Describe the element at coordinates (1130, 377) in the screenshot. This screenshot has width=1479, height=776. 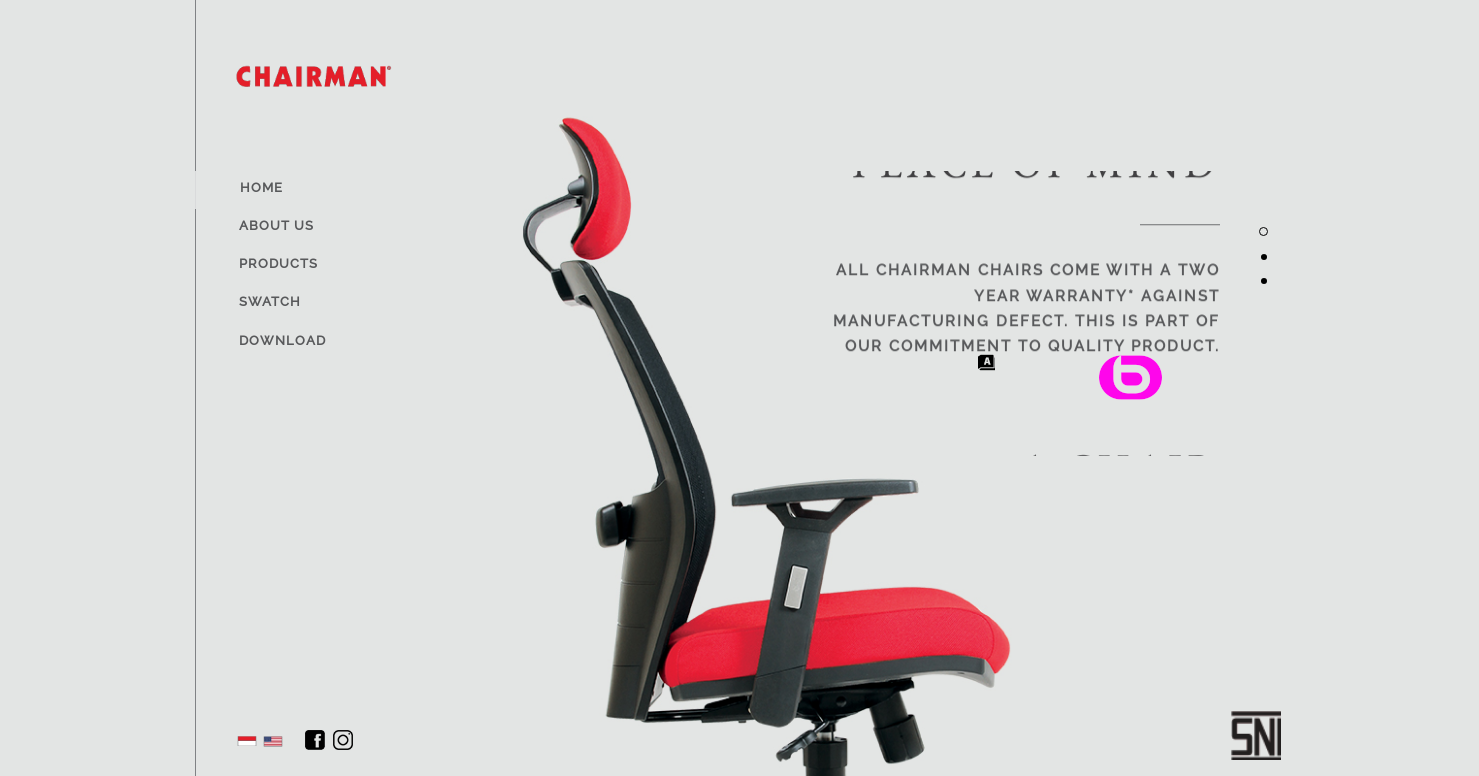
I see `boulanger brand logo` at that location.